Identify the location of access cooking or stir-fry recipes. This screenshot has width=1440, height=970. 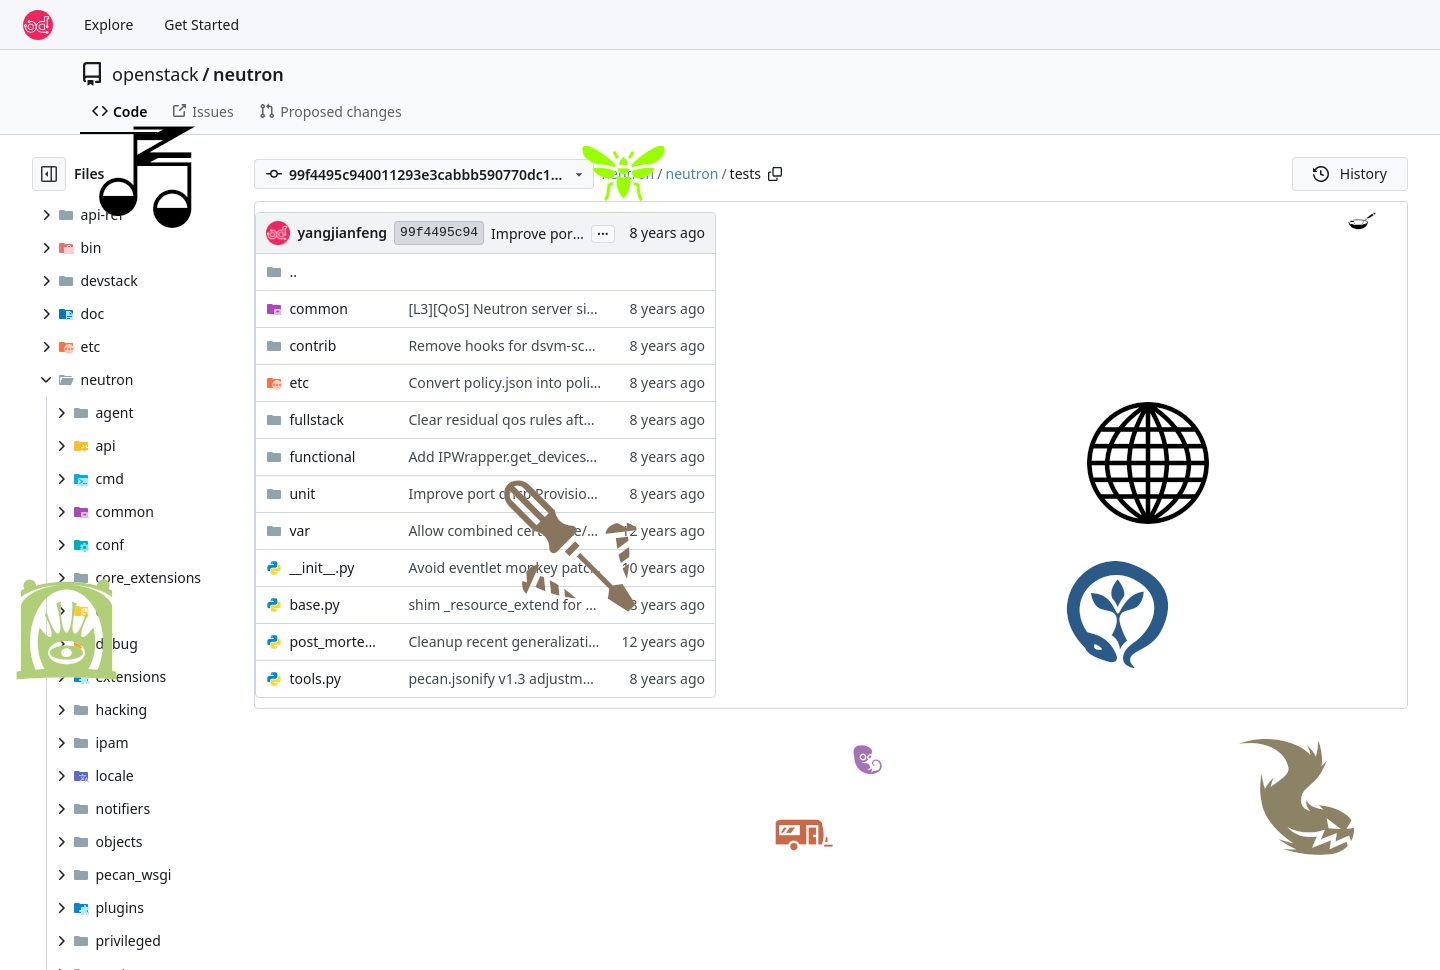
(1362, 220).